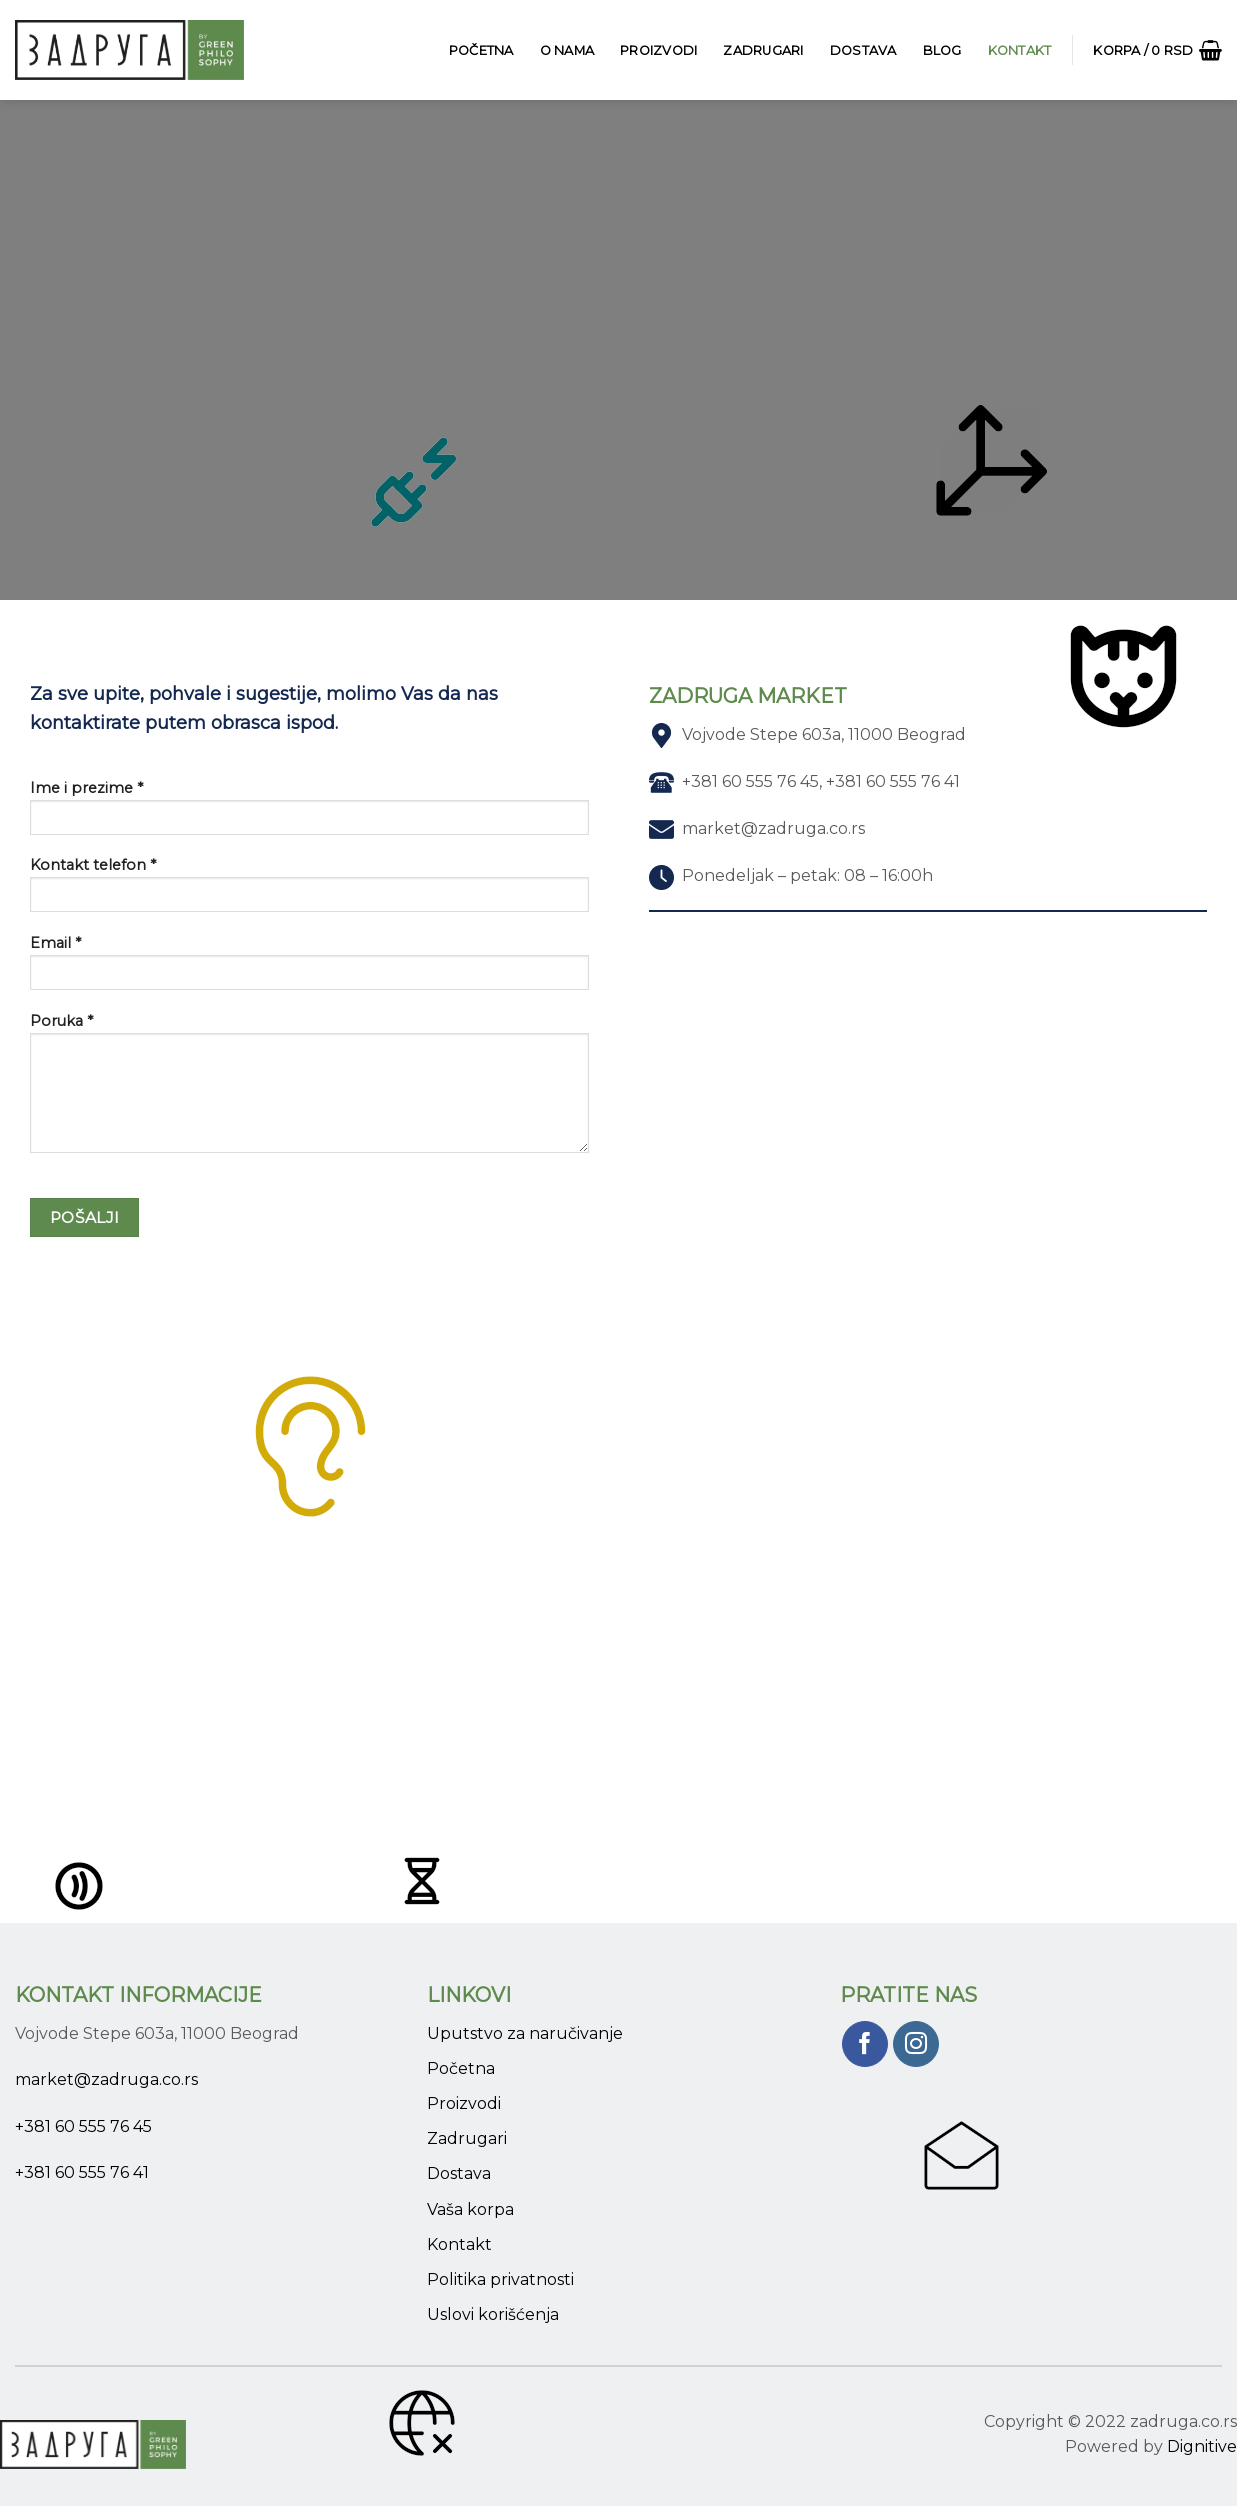 The width and height of the screenshot is (1237, 2506). Describe the element at coordinates (422, 1881) in the screenshot. I see `indicates a process is in progress` at that location.